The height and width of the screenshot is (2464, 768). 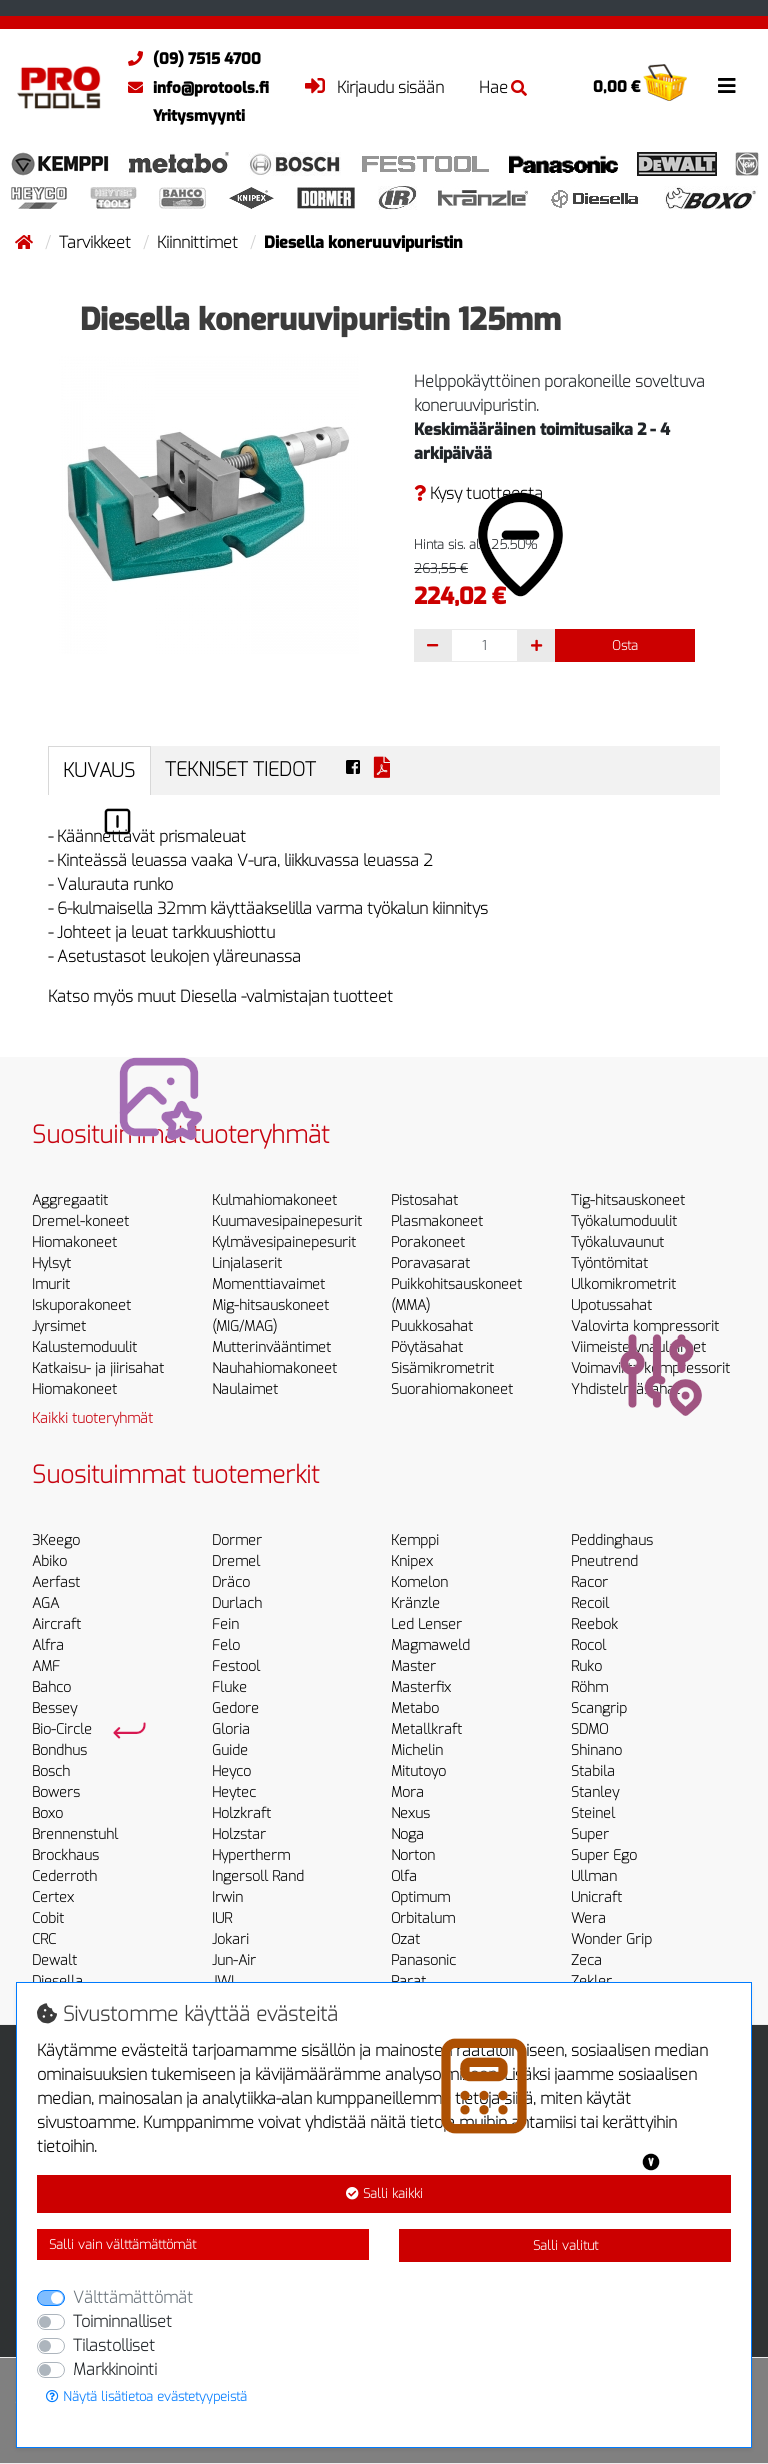 I want to click on open the calculator app, so click(x=484, y=2086).